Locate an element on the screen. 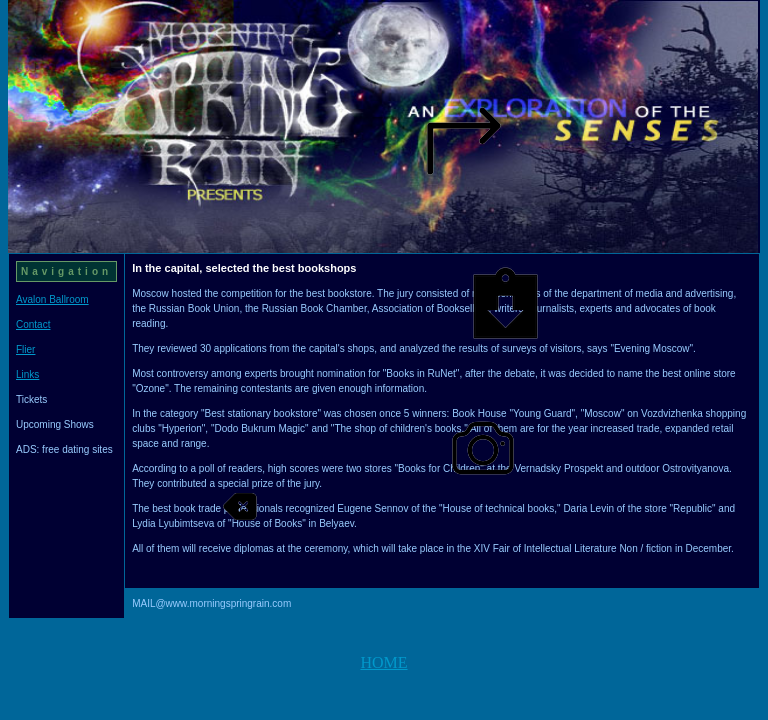 The image size is (768, 720). redirect or forward content is located at coordinates (464, 141).